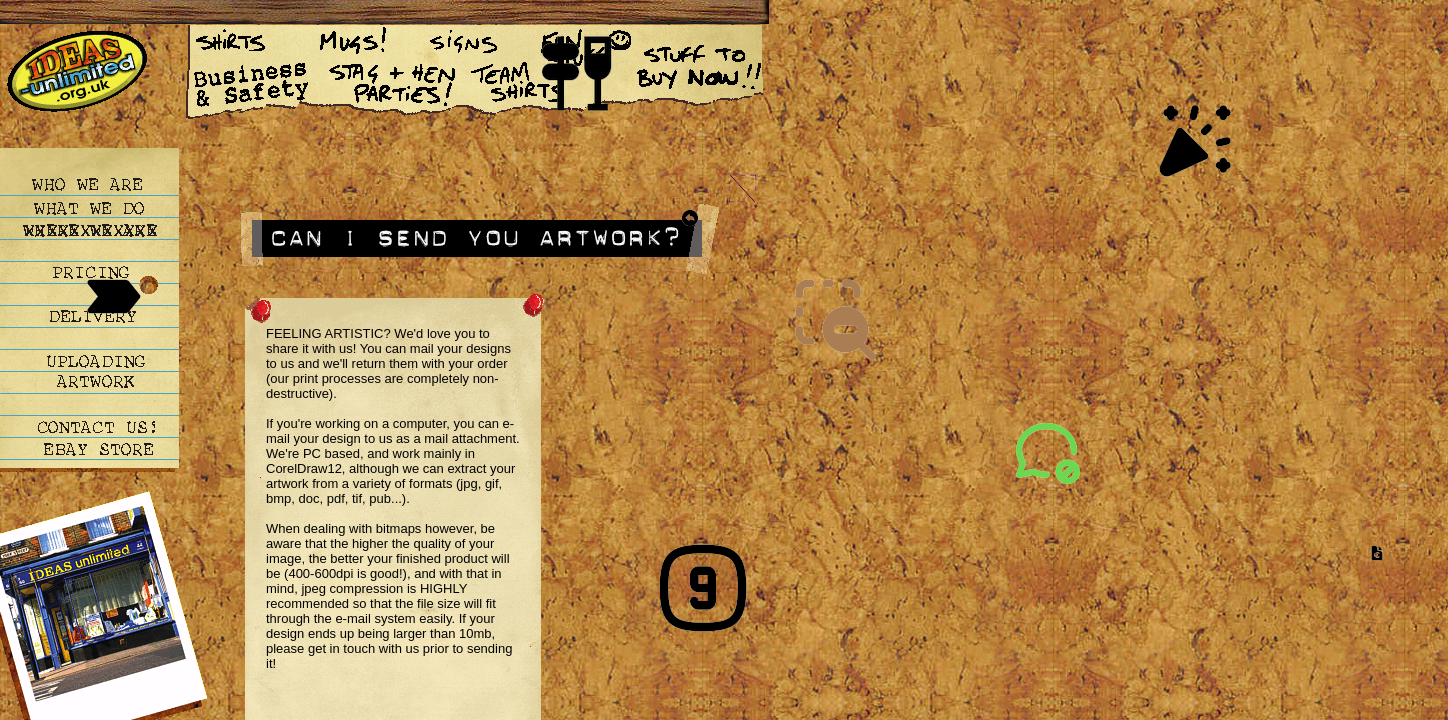 This screenshot has height=720, width=1448. What do you see at coordinates (742, 188) in the screenshot?
I see `deselect or clear current selection` at bounding box center [742, 188].